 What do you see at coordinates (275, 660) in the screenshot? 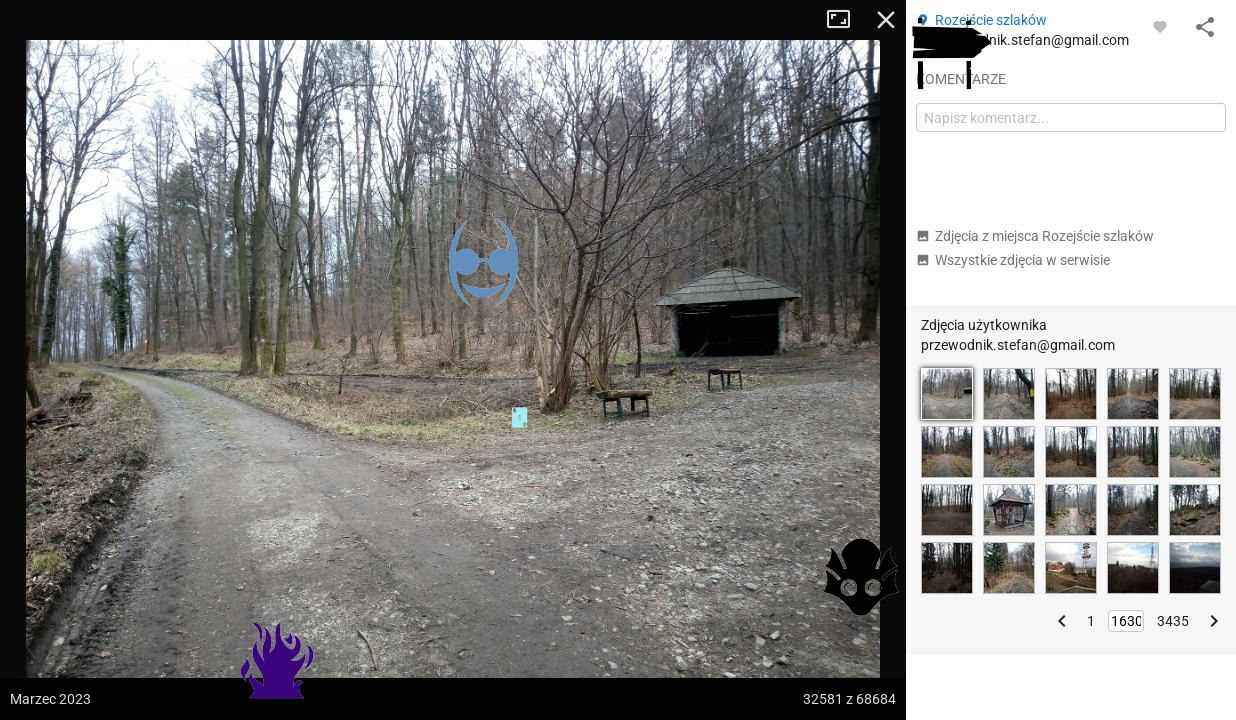
I see `indicates a celebration or special event` at bounding box center [275, 660].